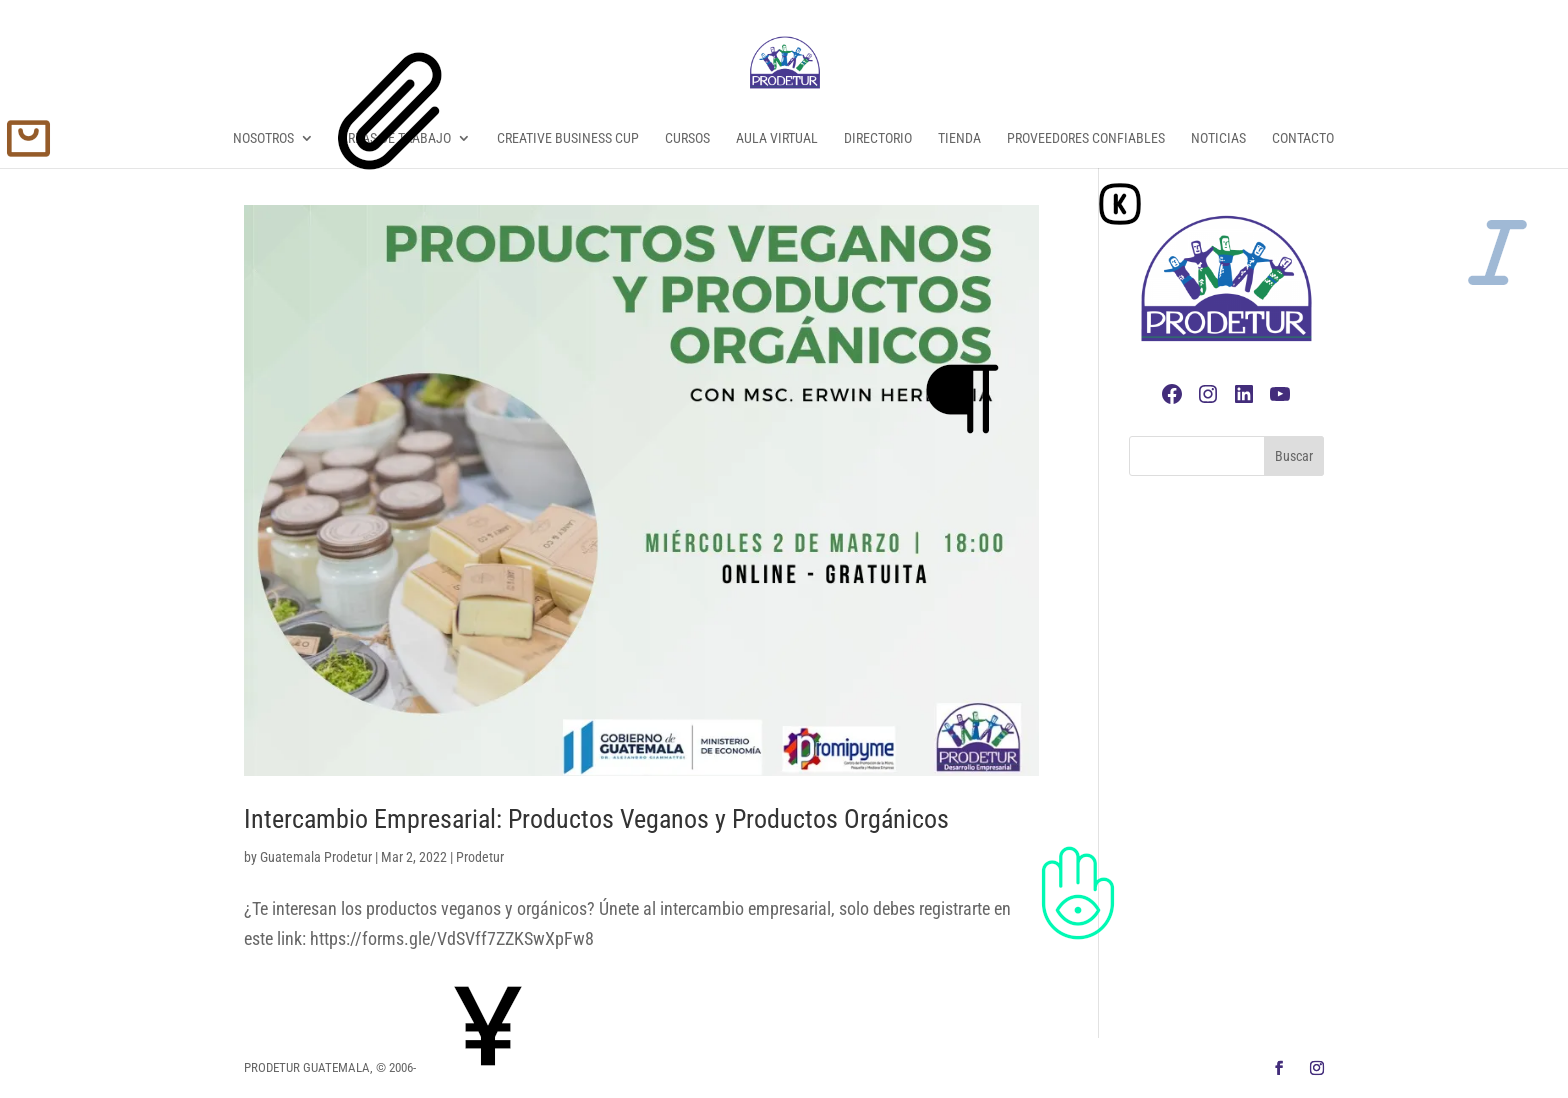 This screenshot has width=1568, height=1098. What do you see at coordinates (1120, 204) in the screenshot?
I see `indicates a keyboard shortcut or hotkey` at bounding box center [1120, 204].